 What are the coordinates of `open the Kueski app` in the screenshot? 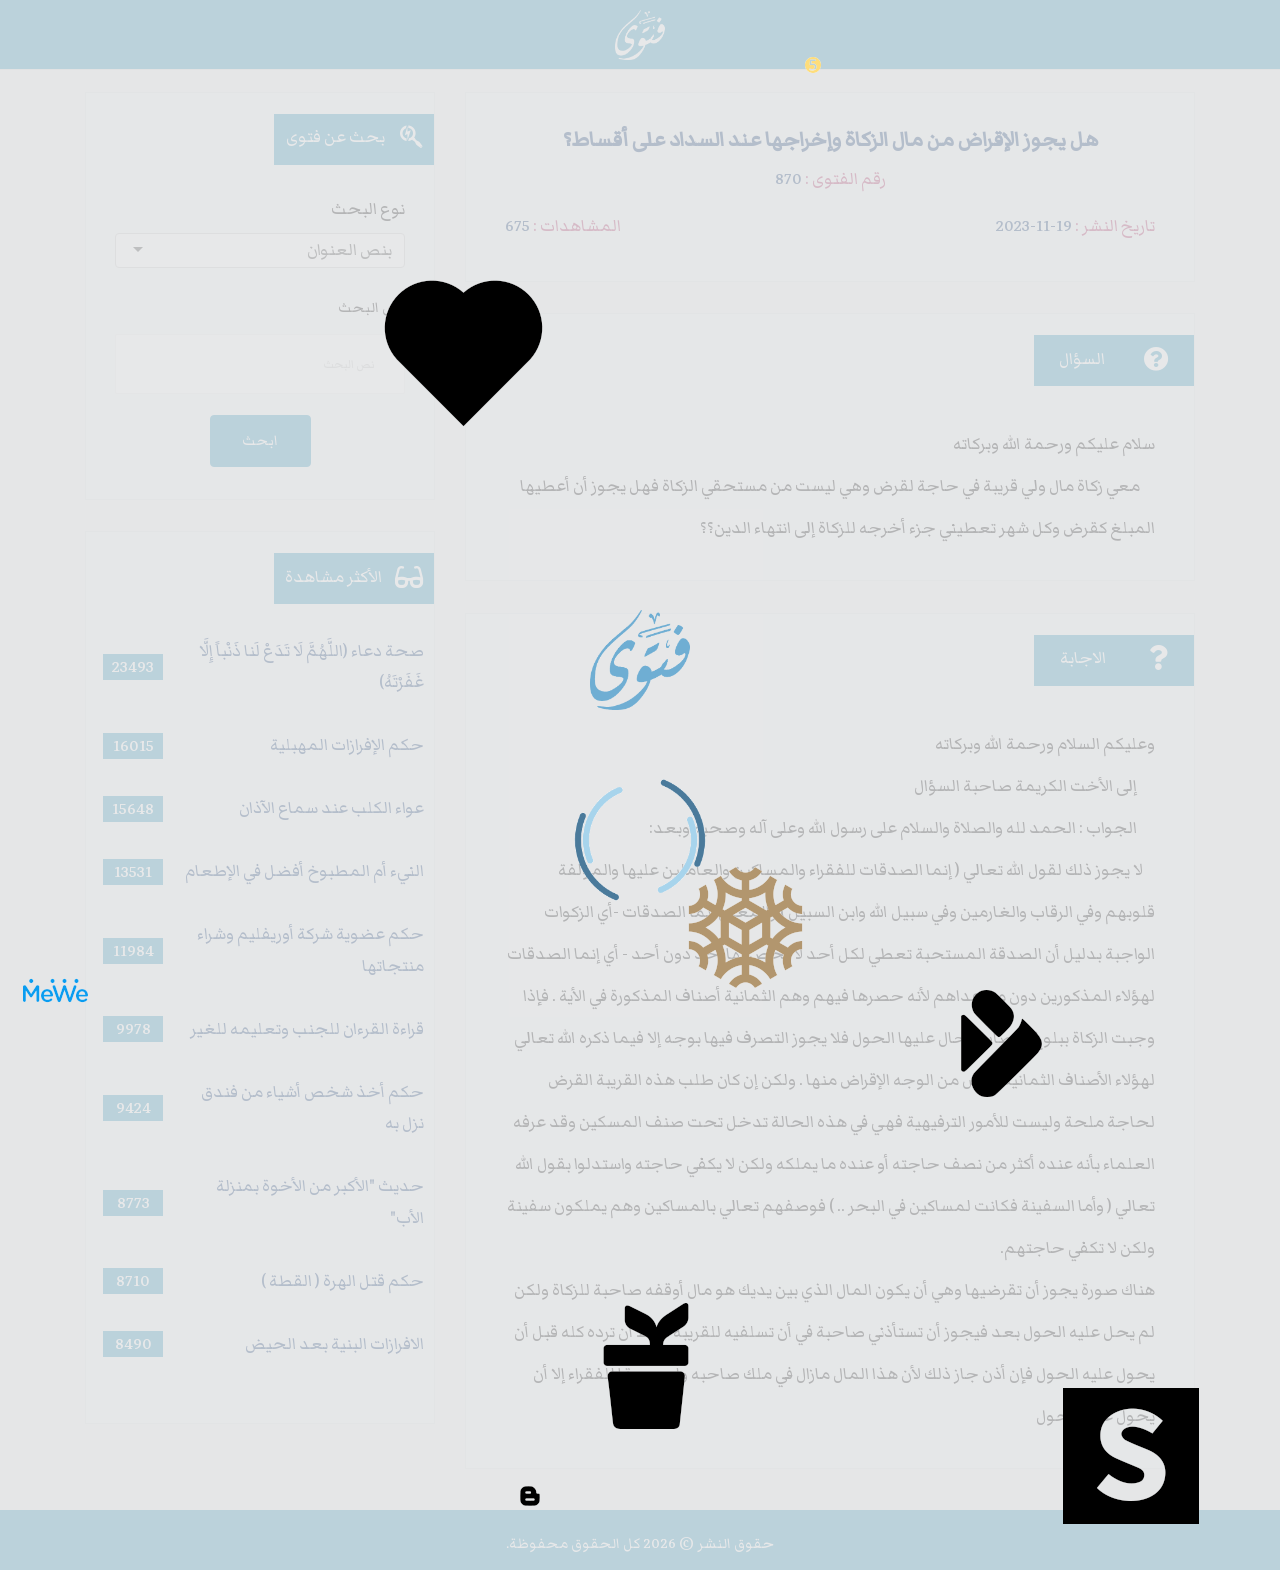 It's located at (646, 1366).